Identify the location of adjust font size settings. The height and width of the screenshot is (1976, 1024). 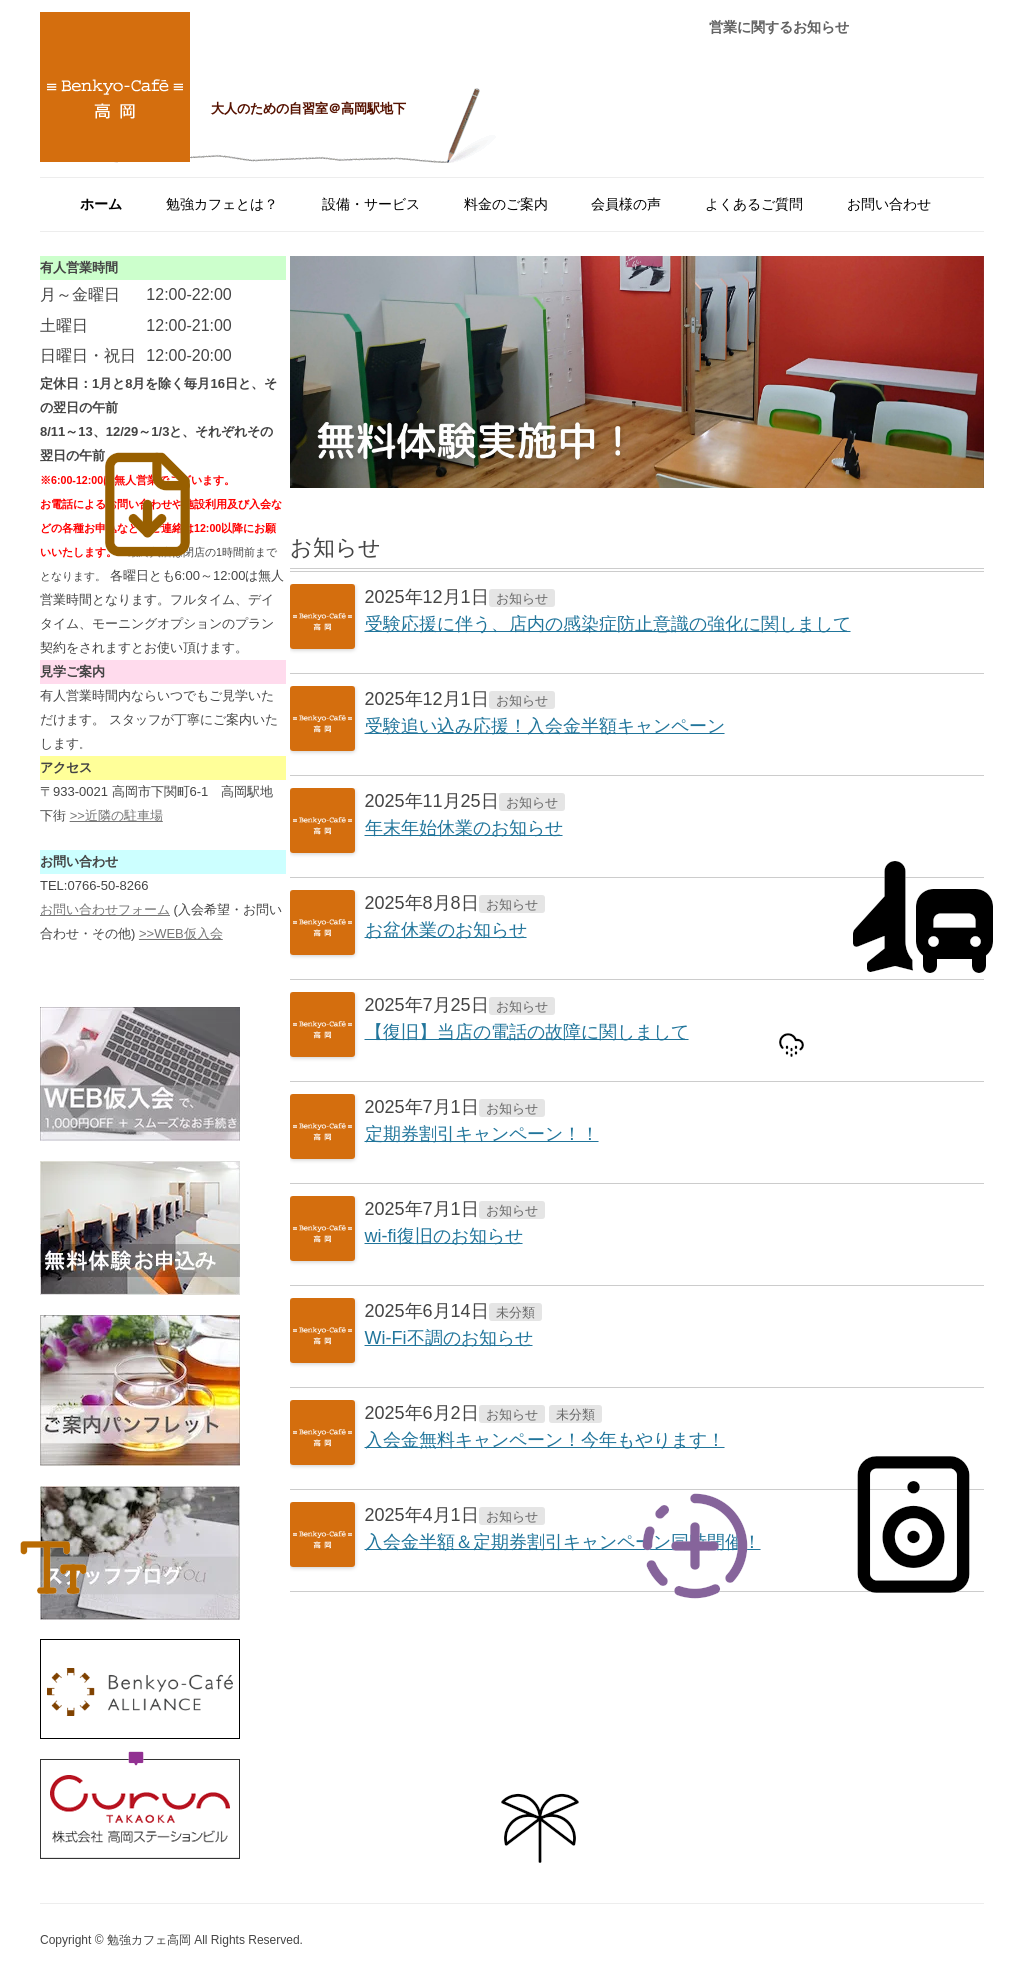
(53, 1567).